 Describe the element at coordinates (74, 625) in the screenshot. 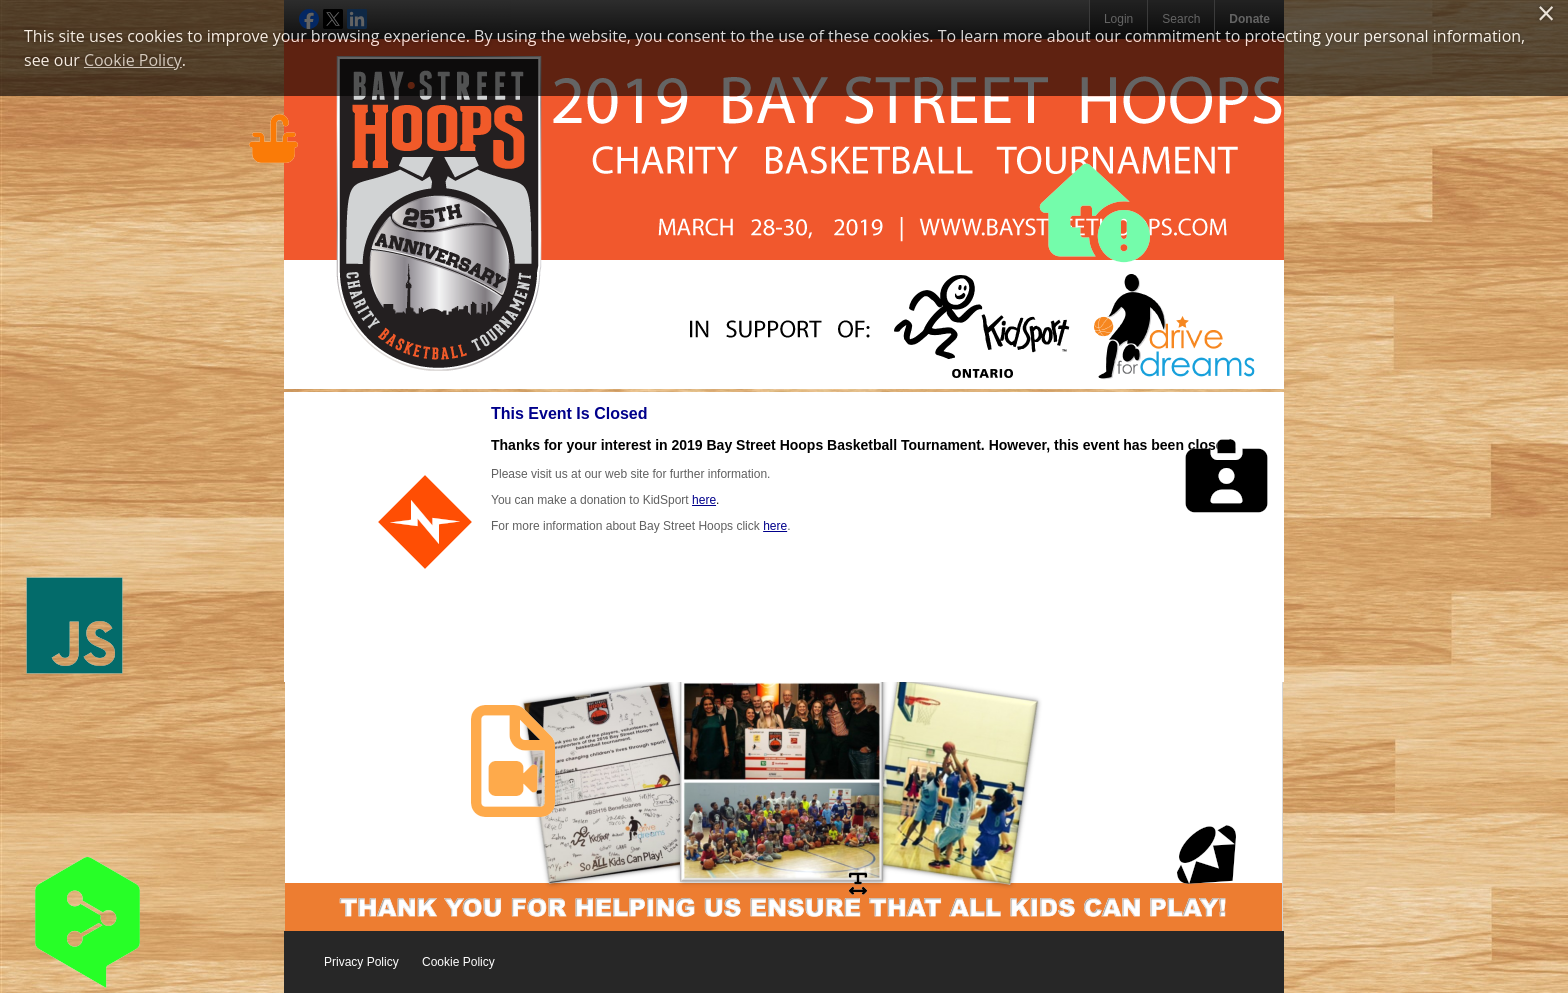

I see `javascript programming language logo` at that location.